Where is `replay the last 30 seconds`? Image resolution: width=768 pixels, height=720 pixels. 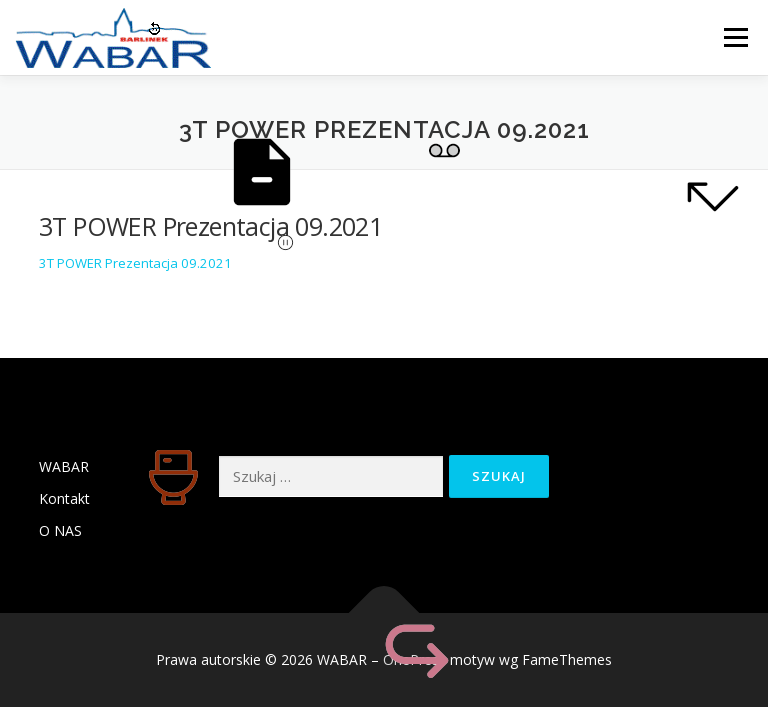
replay the last 30 seconds is located at coordinates (154, 28).